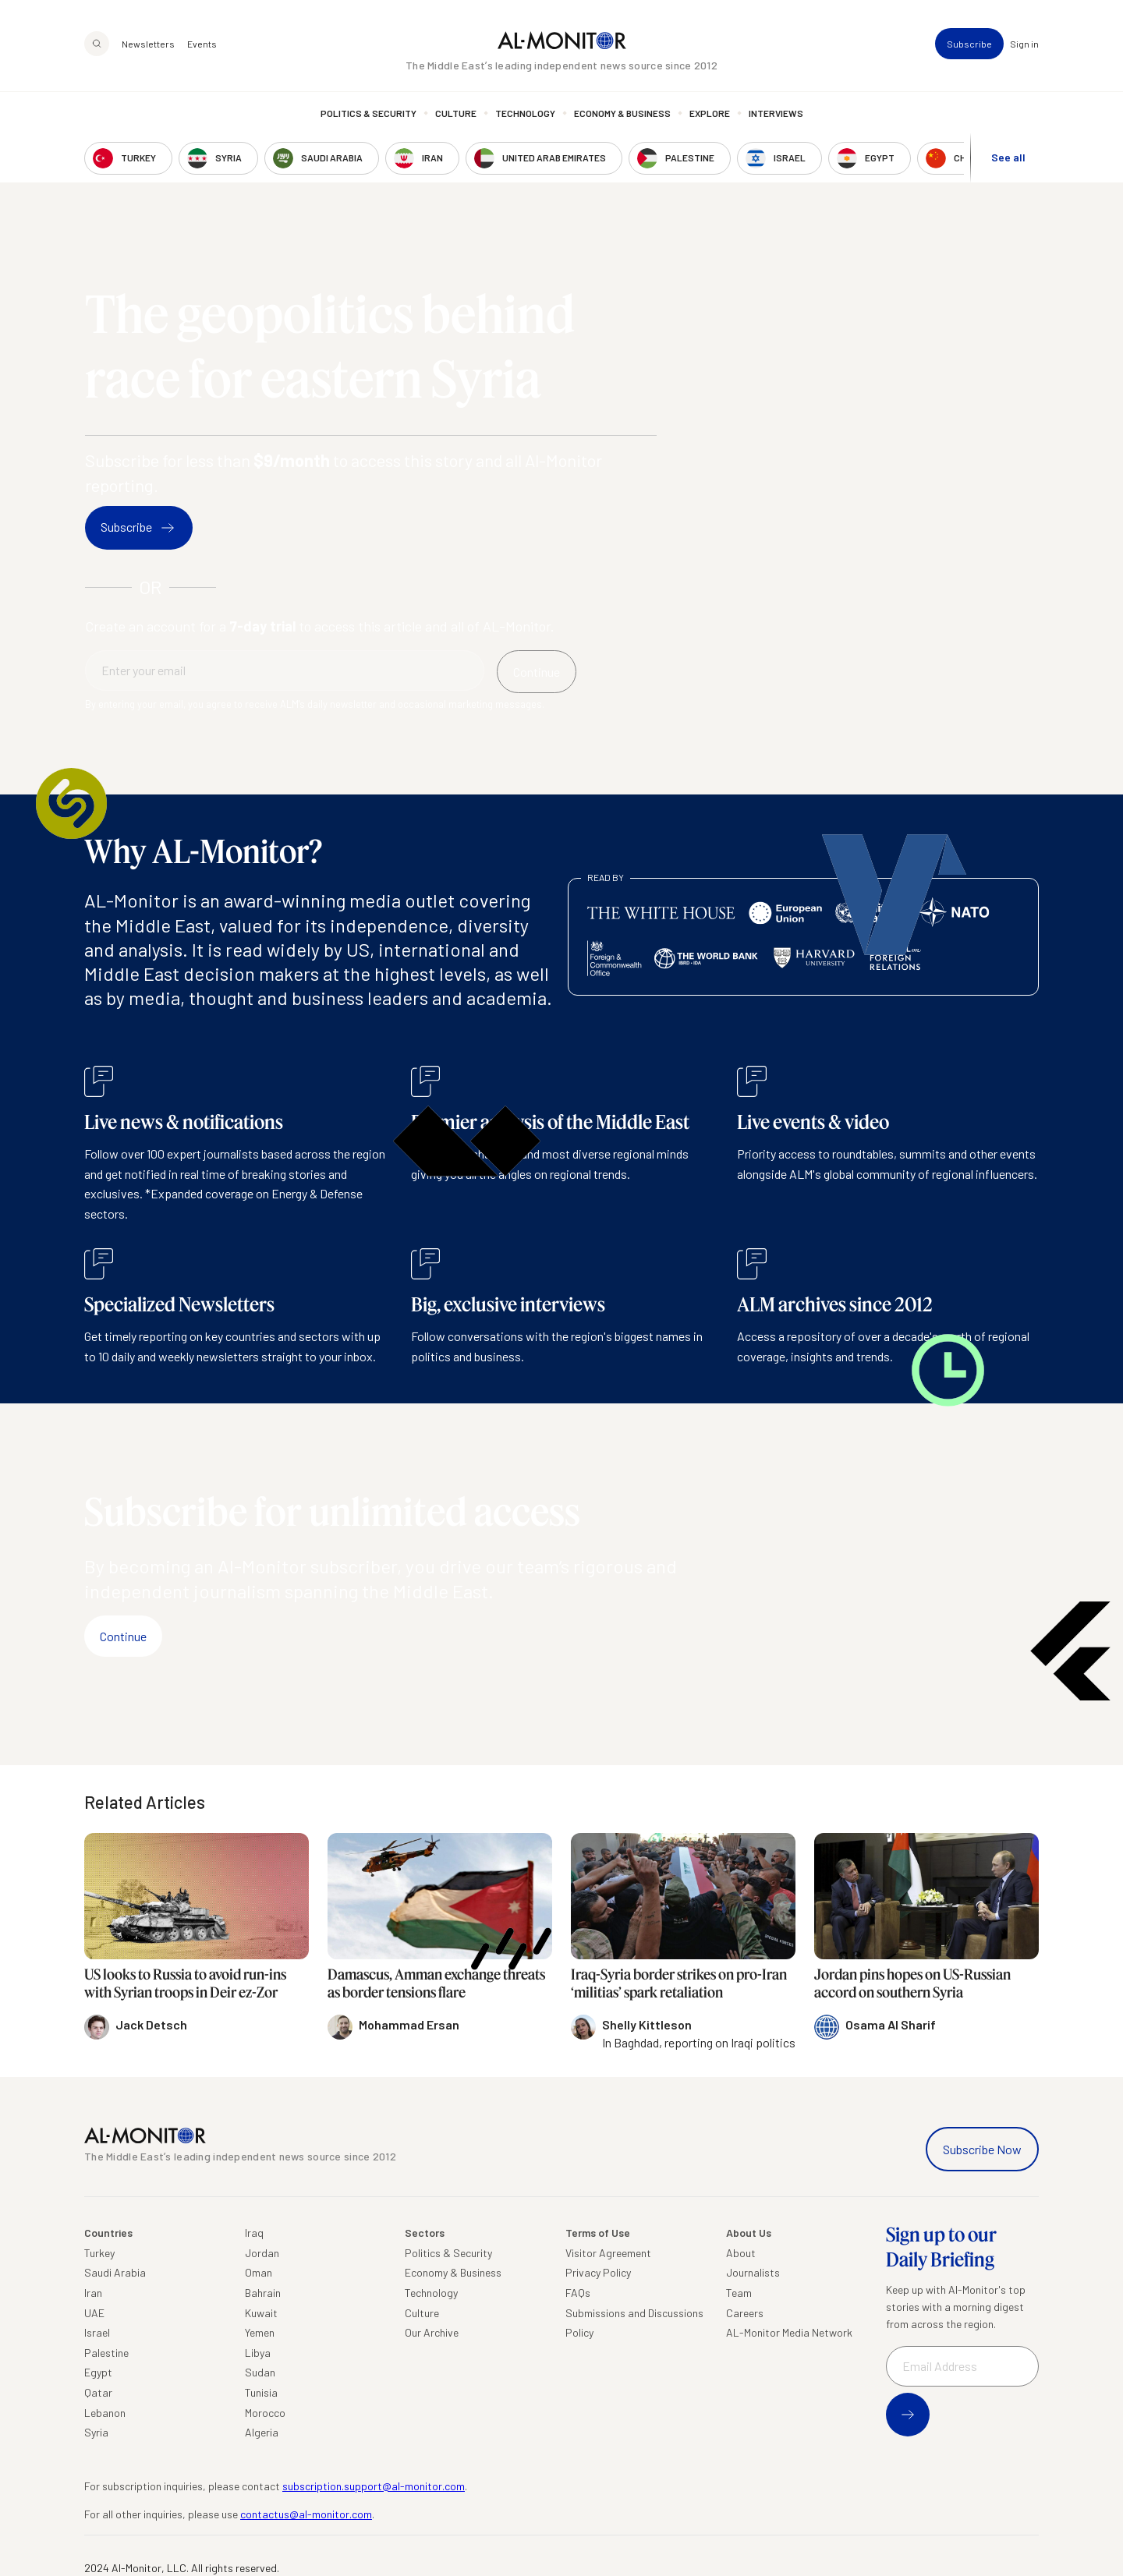  What do you see at coordinates (71, 803) in the screenshot?
I see `open Shazam to identify a song` at bounding box center [71, 803].